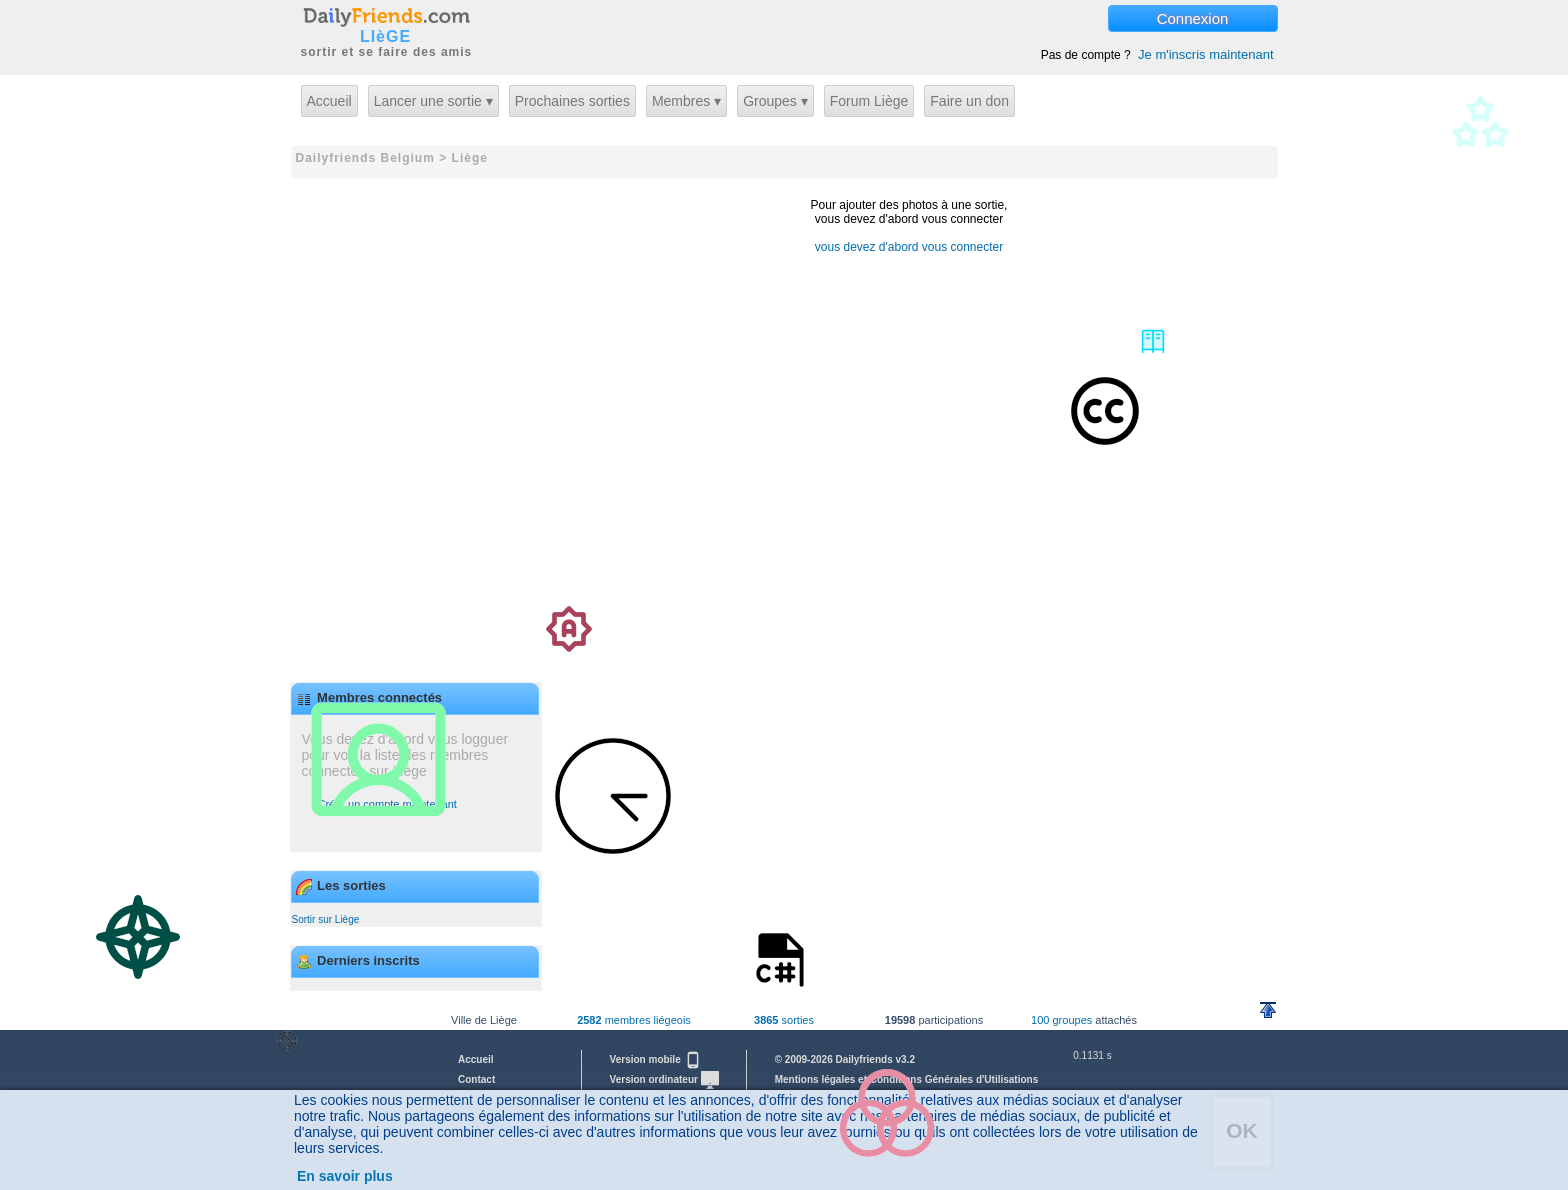 The width and height of the screenshot is (1568, 1190). I want to click on view compass or navigation orientation, so click(138, 937).